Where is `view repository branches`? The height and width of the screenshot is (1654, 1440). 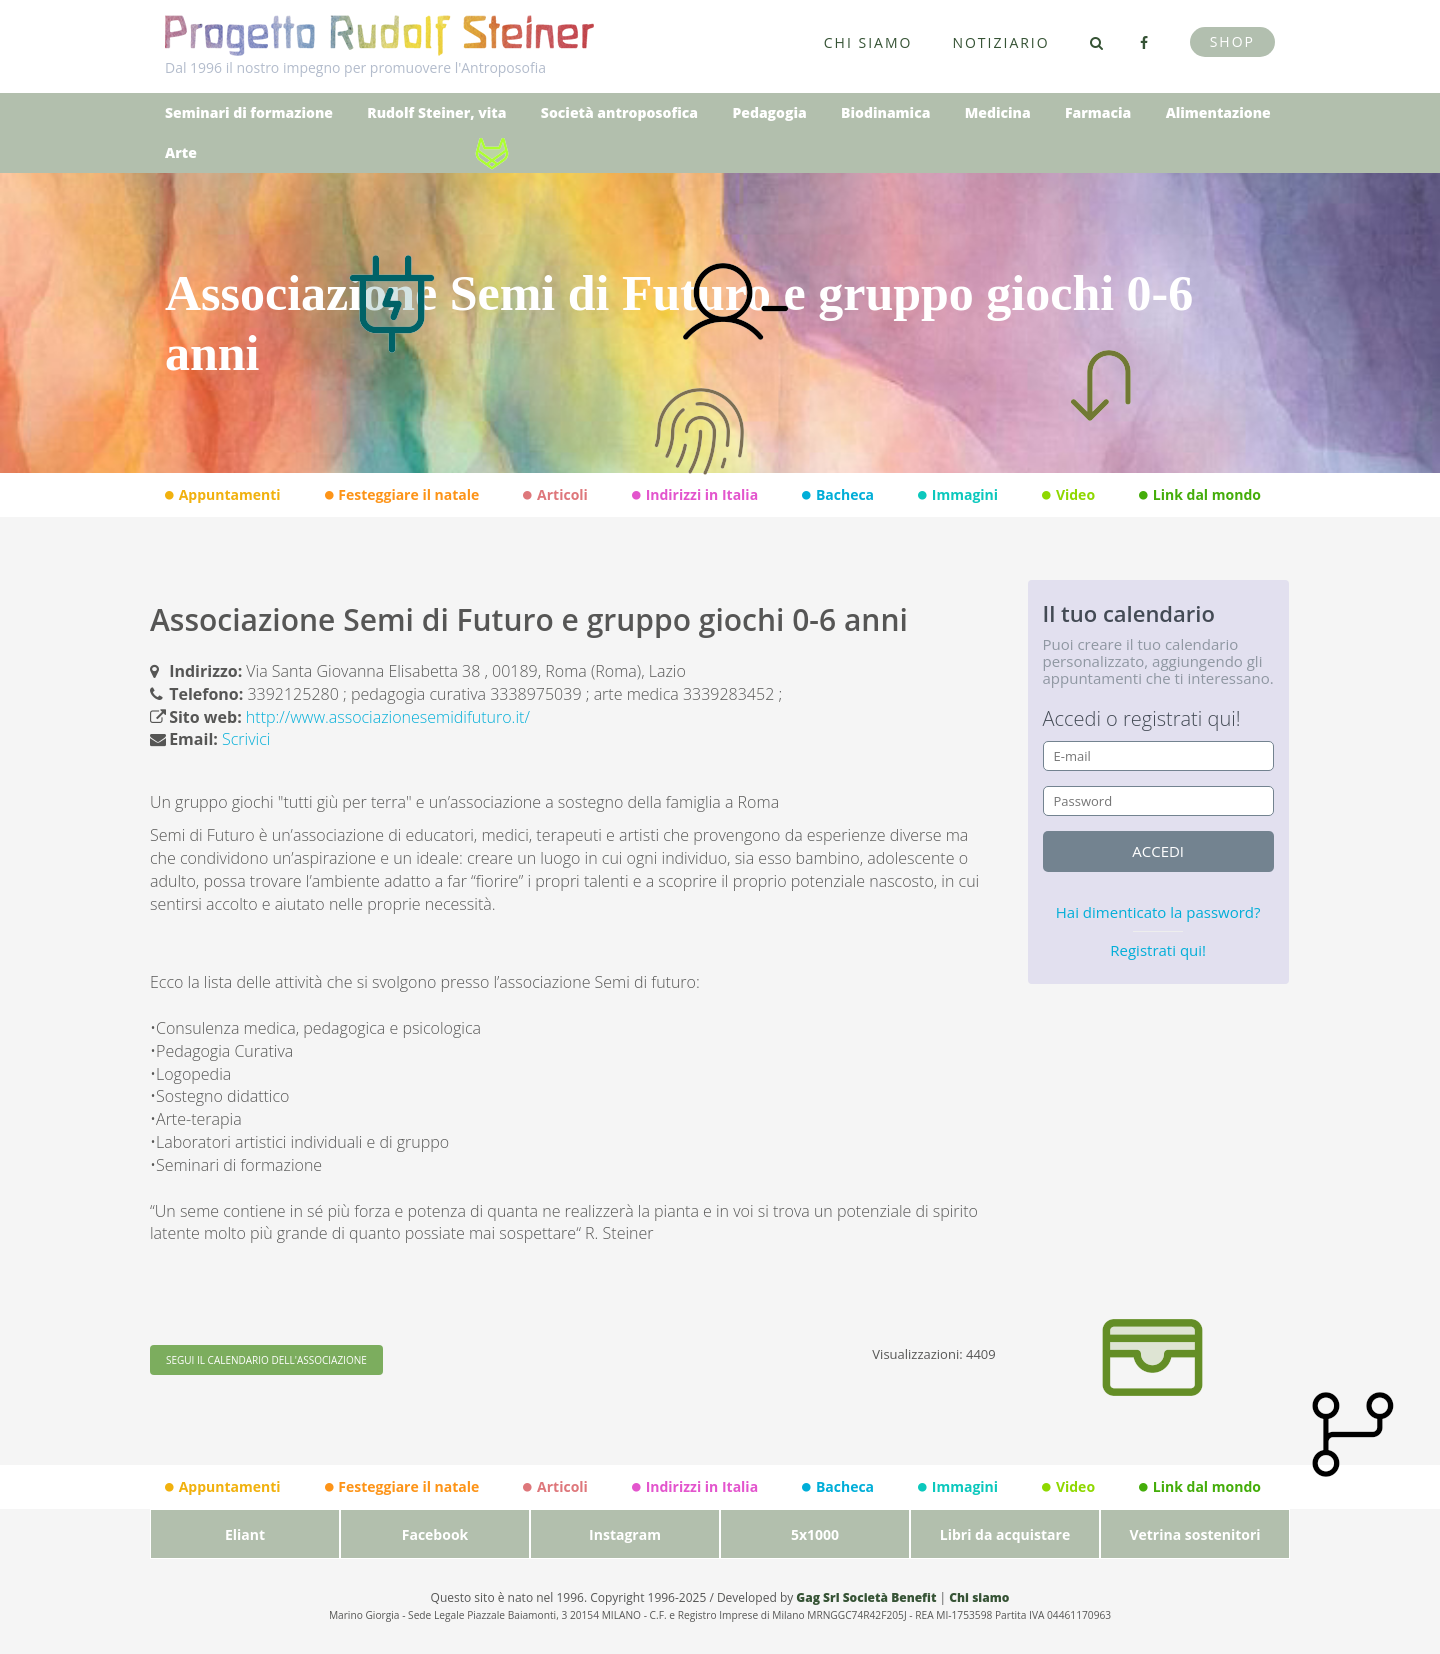 view repository branches is located at coordinates (1347, 1434).